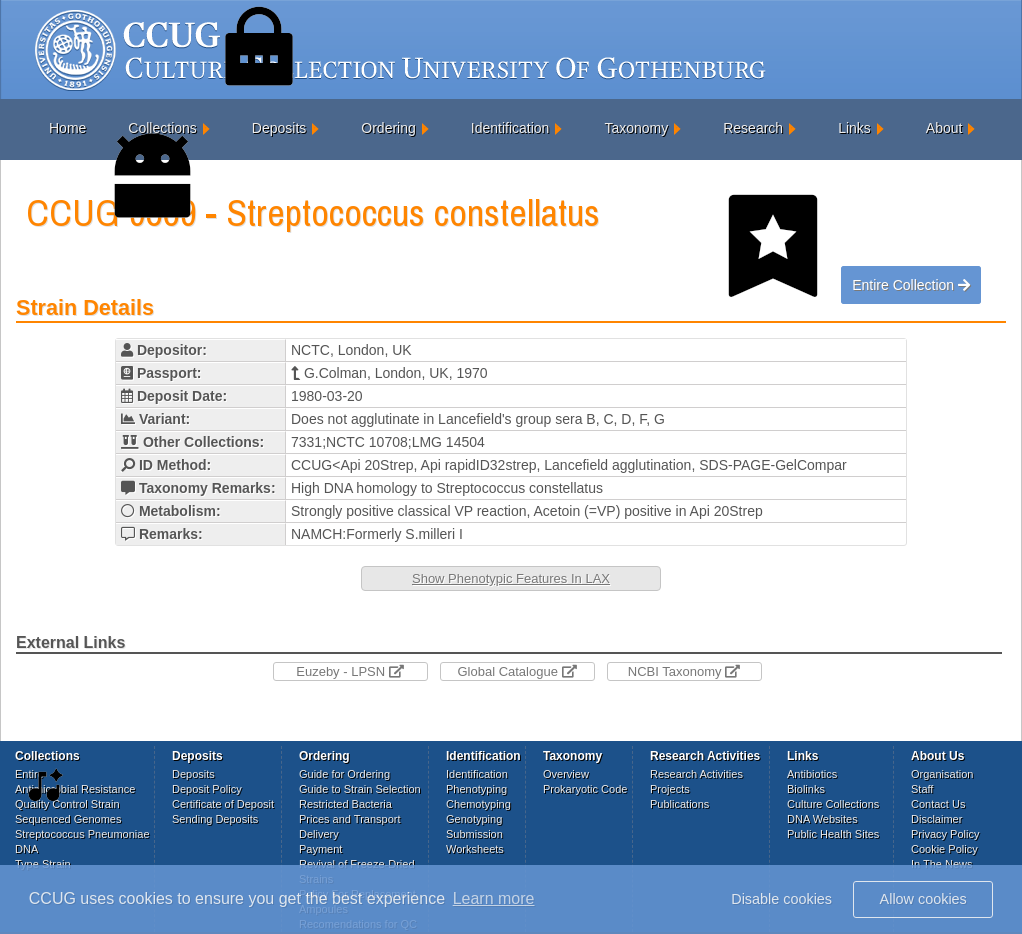 The height and width of the screenshot is (934, 1022). What do you see at coordinates (259, 48) in the screenshot?
I see `enter password to unlock` at bounding box center [259, 48].